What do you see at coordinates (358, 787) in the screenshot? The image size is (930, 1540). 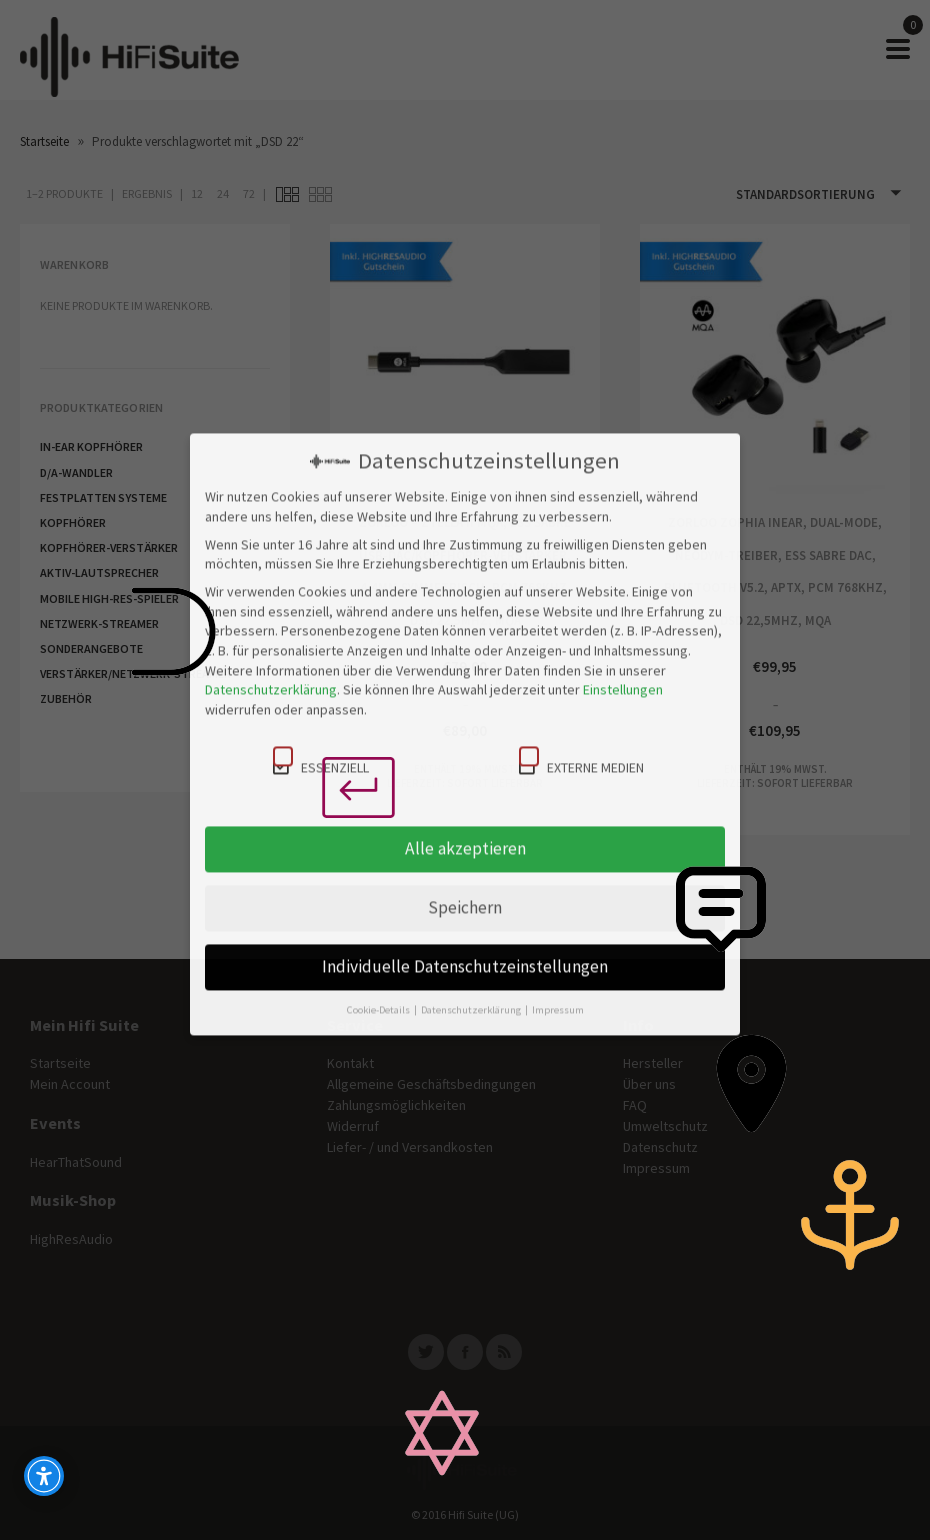 I see `press enter or return key` at bounding box center [358, 787].